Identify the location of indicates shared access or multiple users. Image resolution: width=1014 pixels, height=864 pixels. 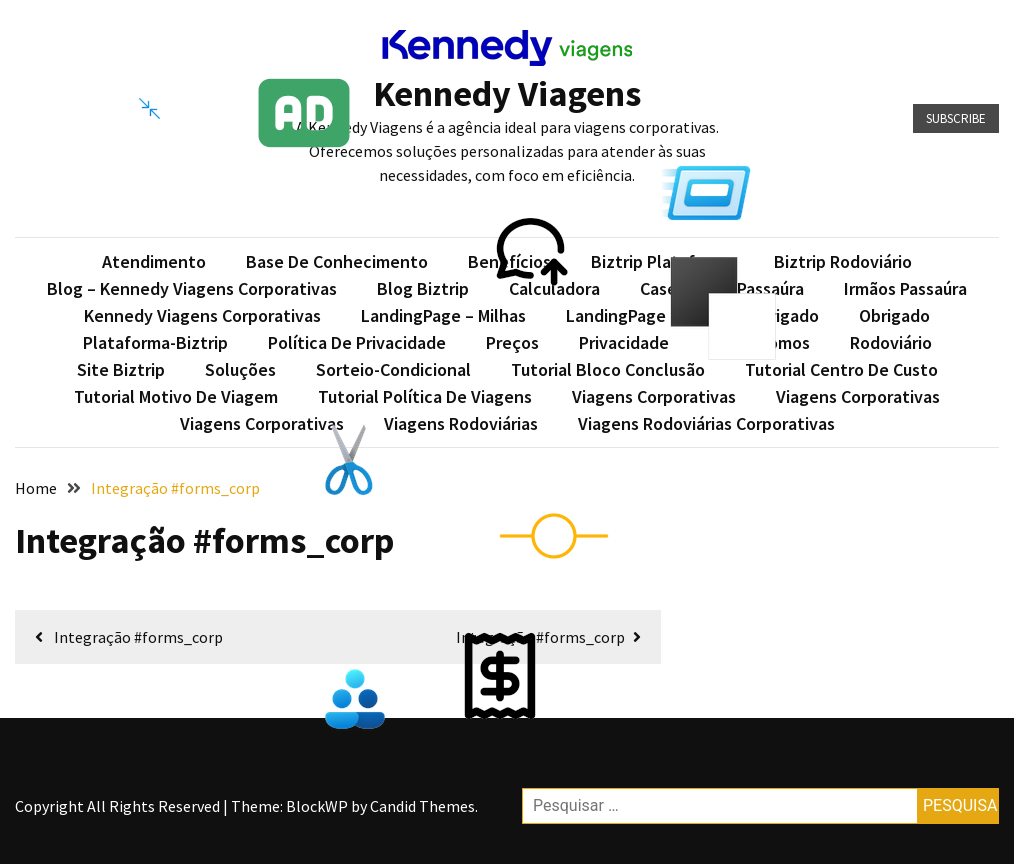
(355, 699).